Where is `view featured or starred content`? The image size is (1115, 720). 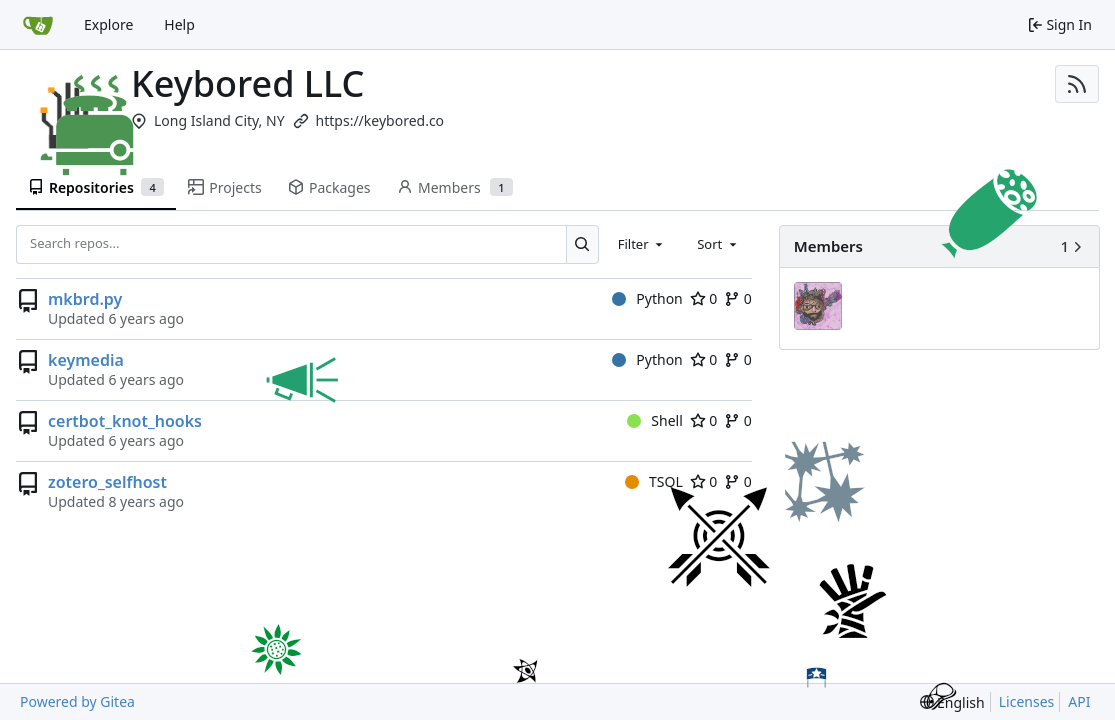
view featured or starred content is located at coordinates (816, 677).